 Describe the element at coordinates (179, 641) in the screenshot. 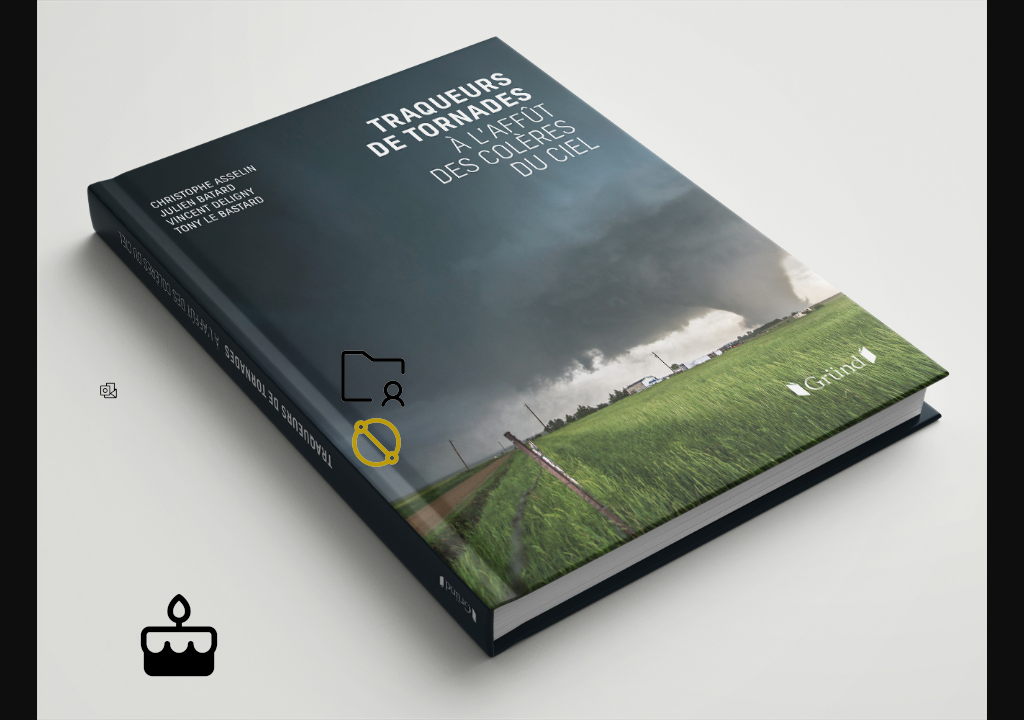

I see `view birthday or celebration reminders` at that location.